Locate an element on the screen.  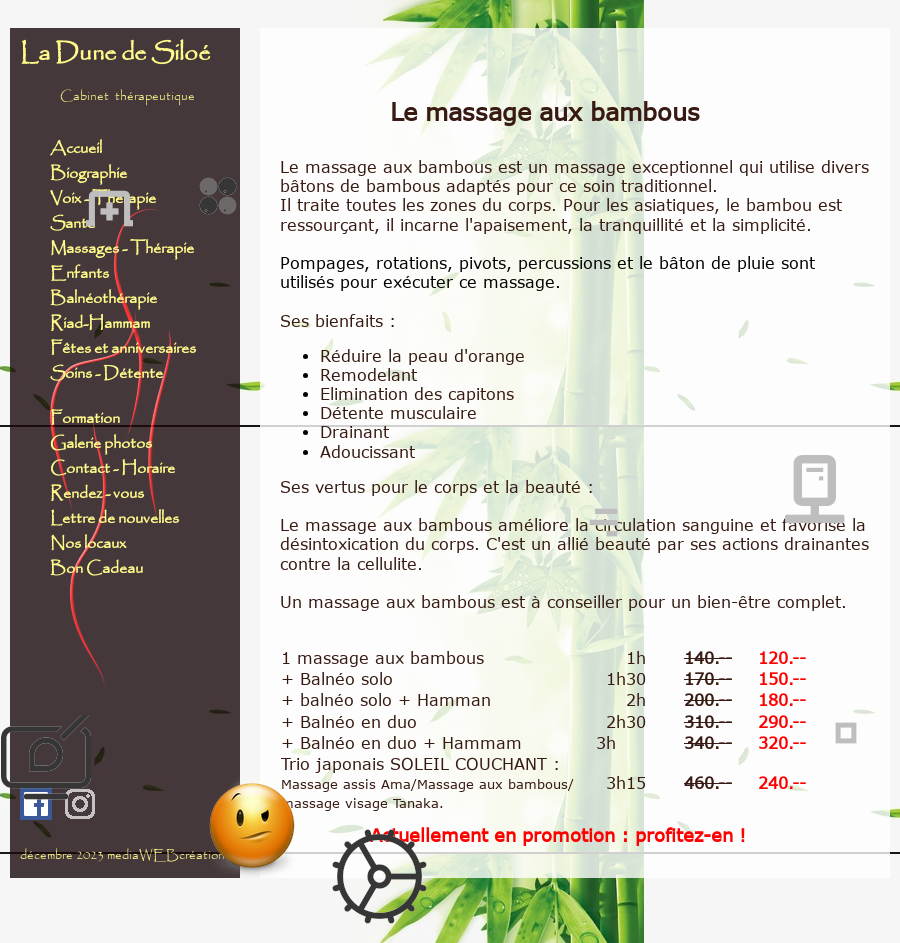
customize display and theme settings is located at coordinates (46, 760).